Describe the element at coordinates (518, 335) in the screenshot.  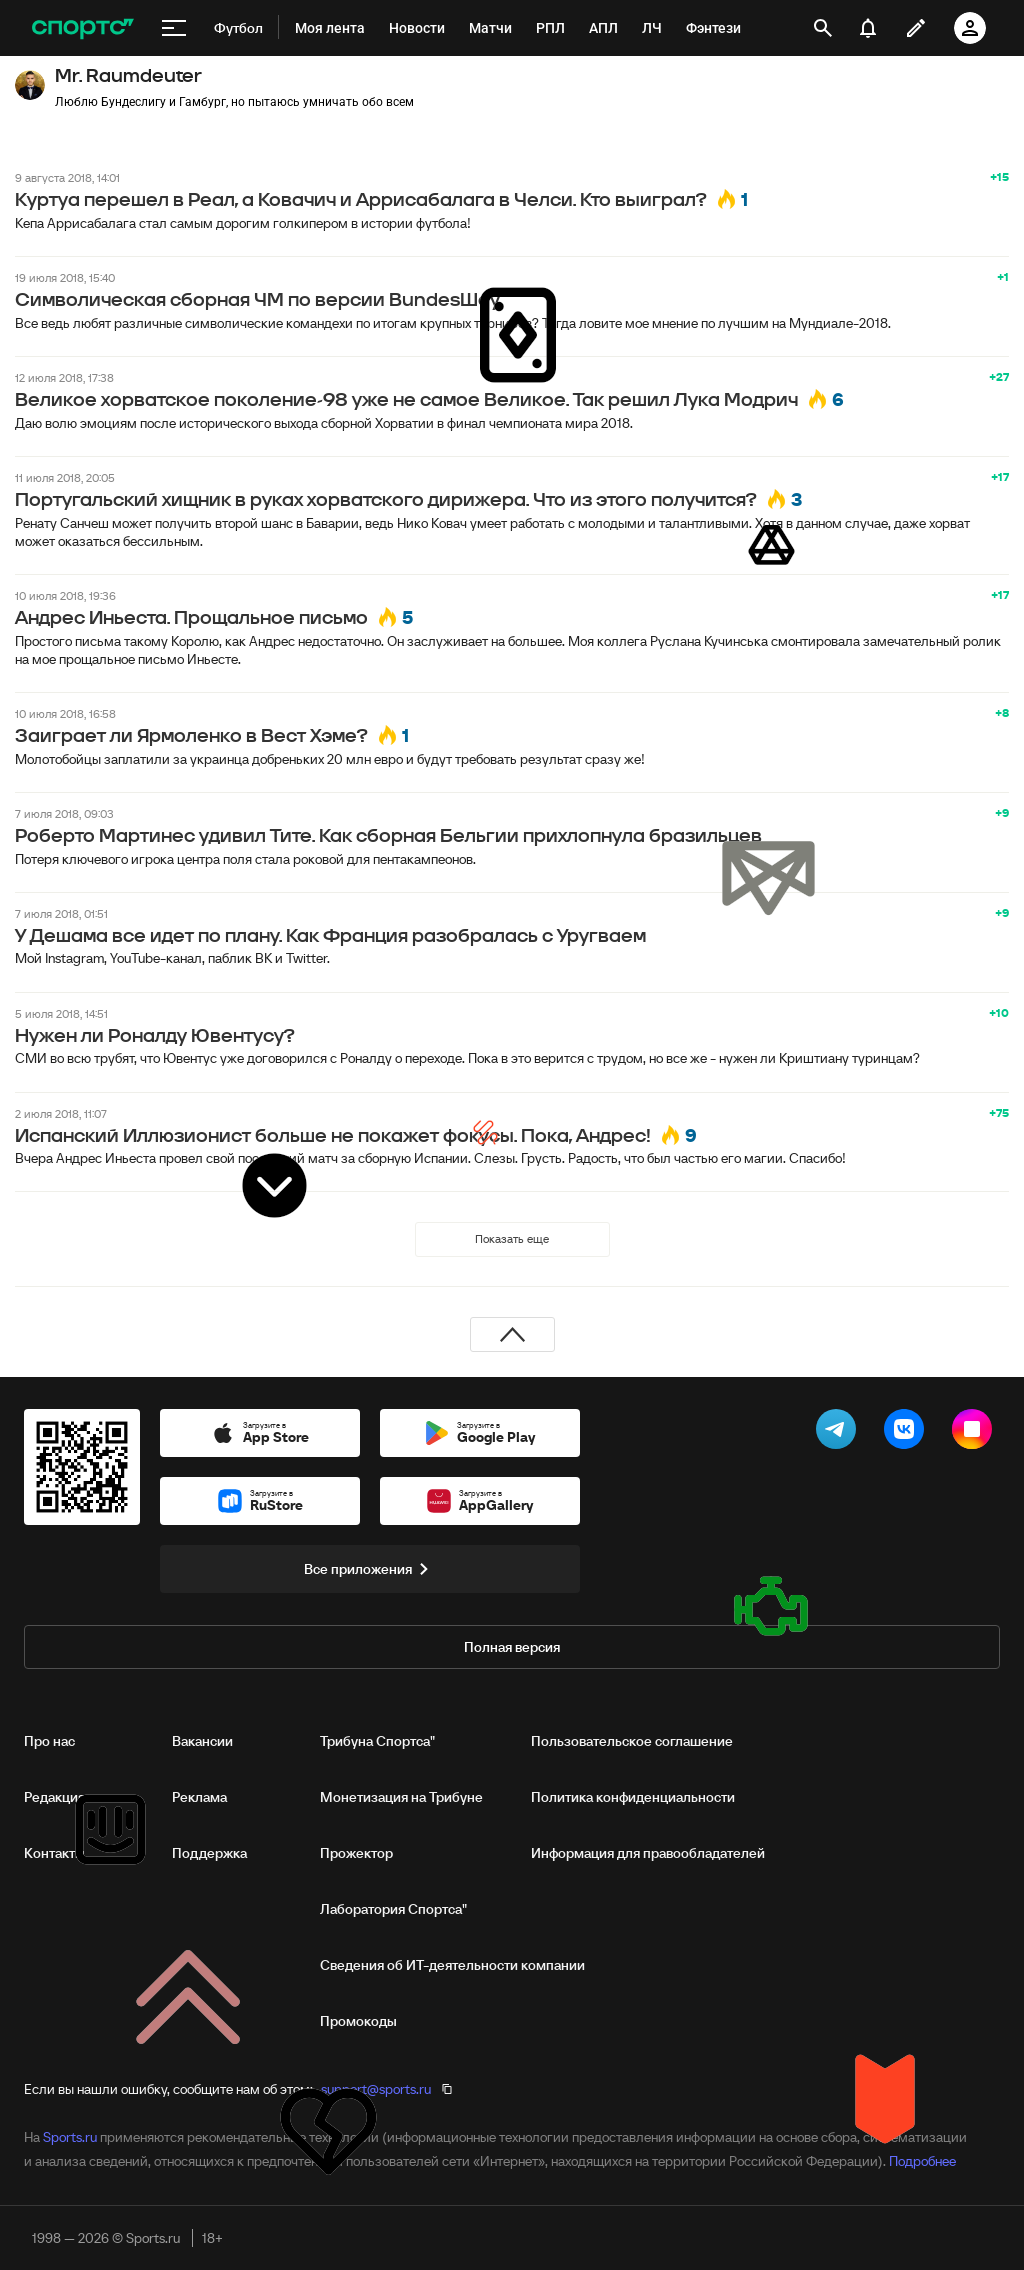
I see `open card game or play cards` at that location.